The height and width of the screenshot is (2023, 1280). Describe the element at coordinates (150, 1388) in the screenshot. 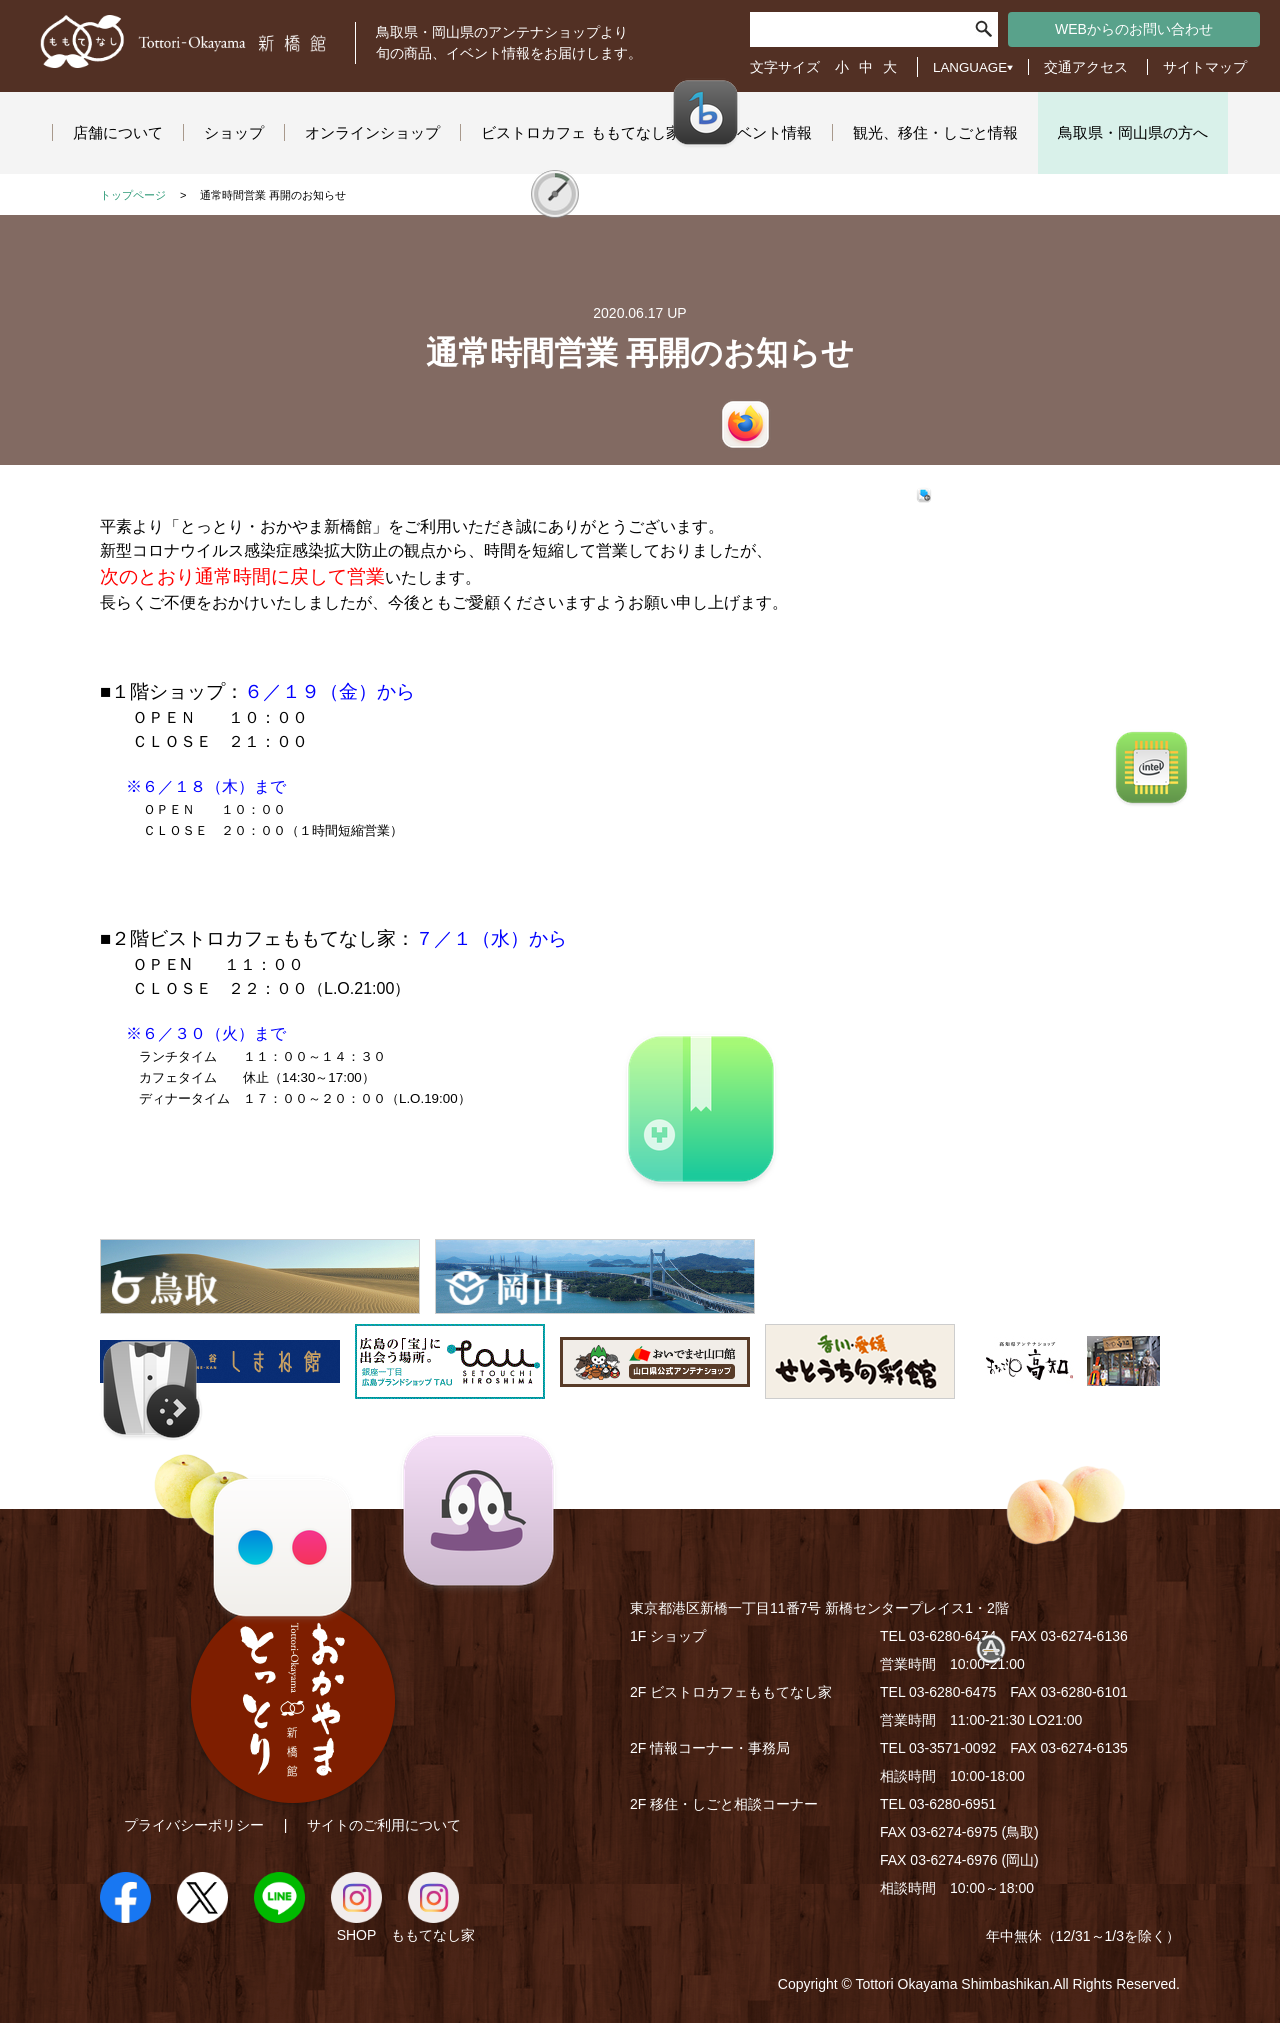

I see `customize plasma desktop theme settings` at that location.